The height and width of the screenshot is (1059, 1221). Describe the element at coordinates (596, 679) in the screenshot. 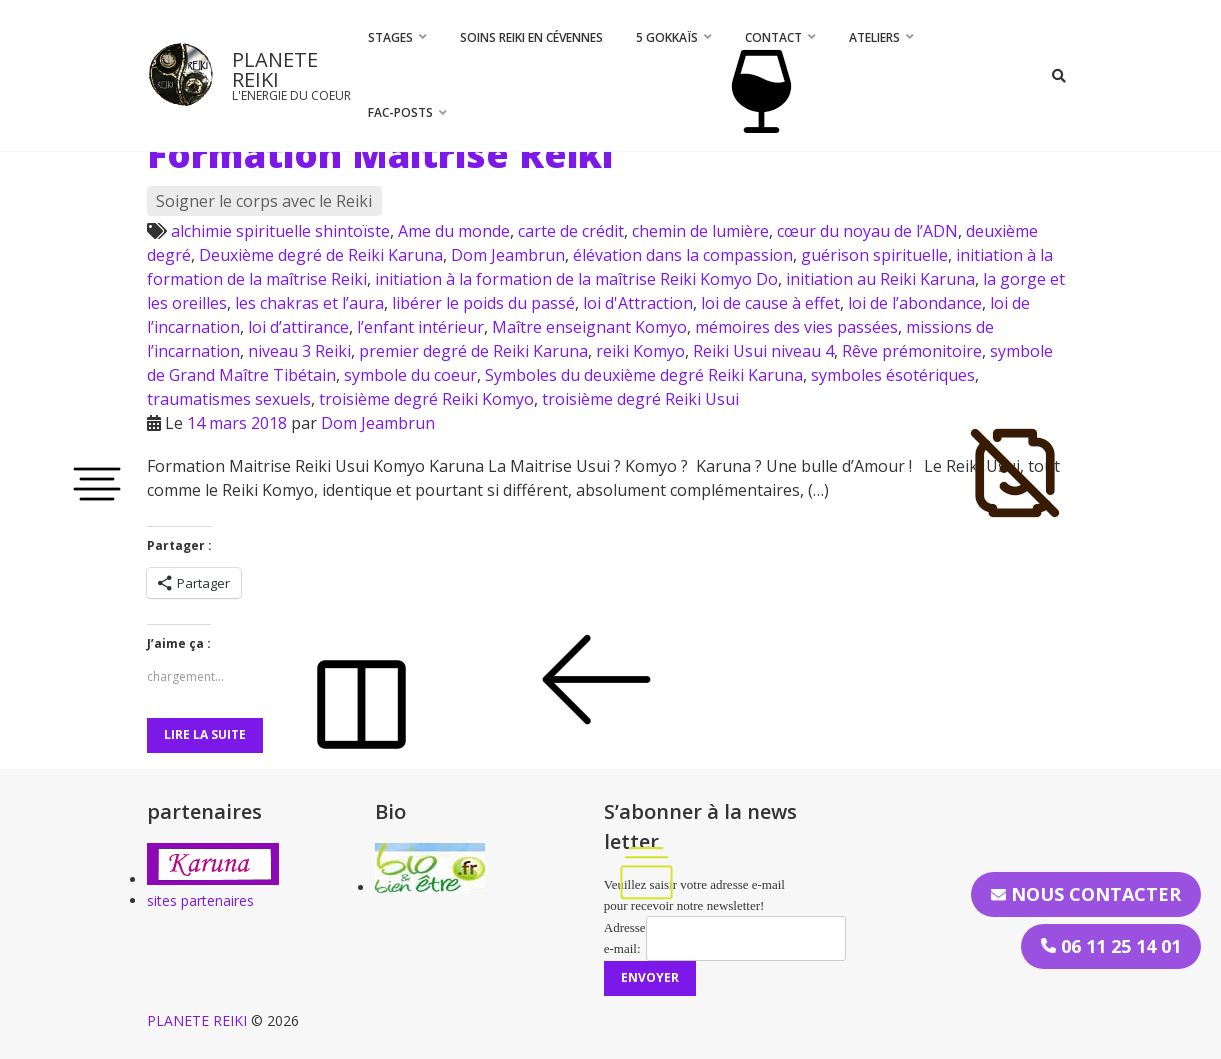

I see `go back to the previous screen` at that location.